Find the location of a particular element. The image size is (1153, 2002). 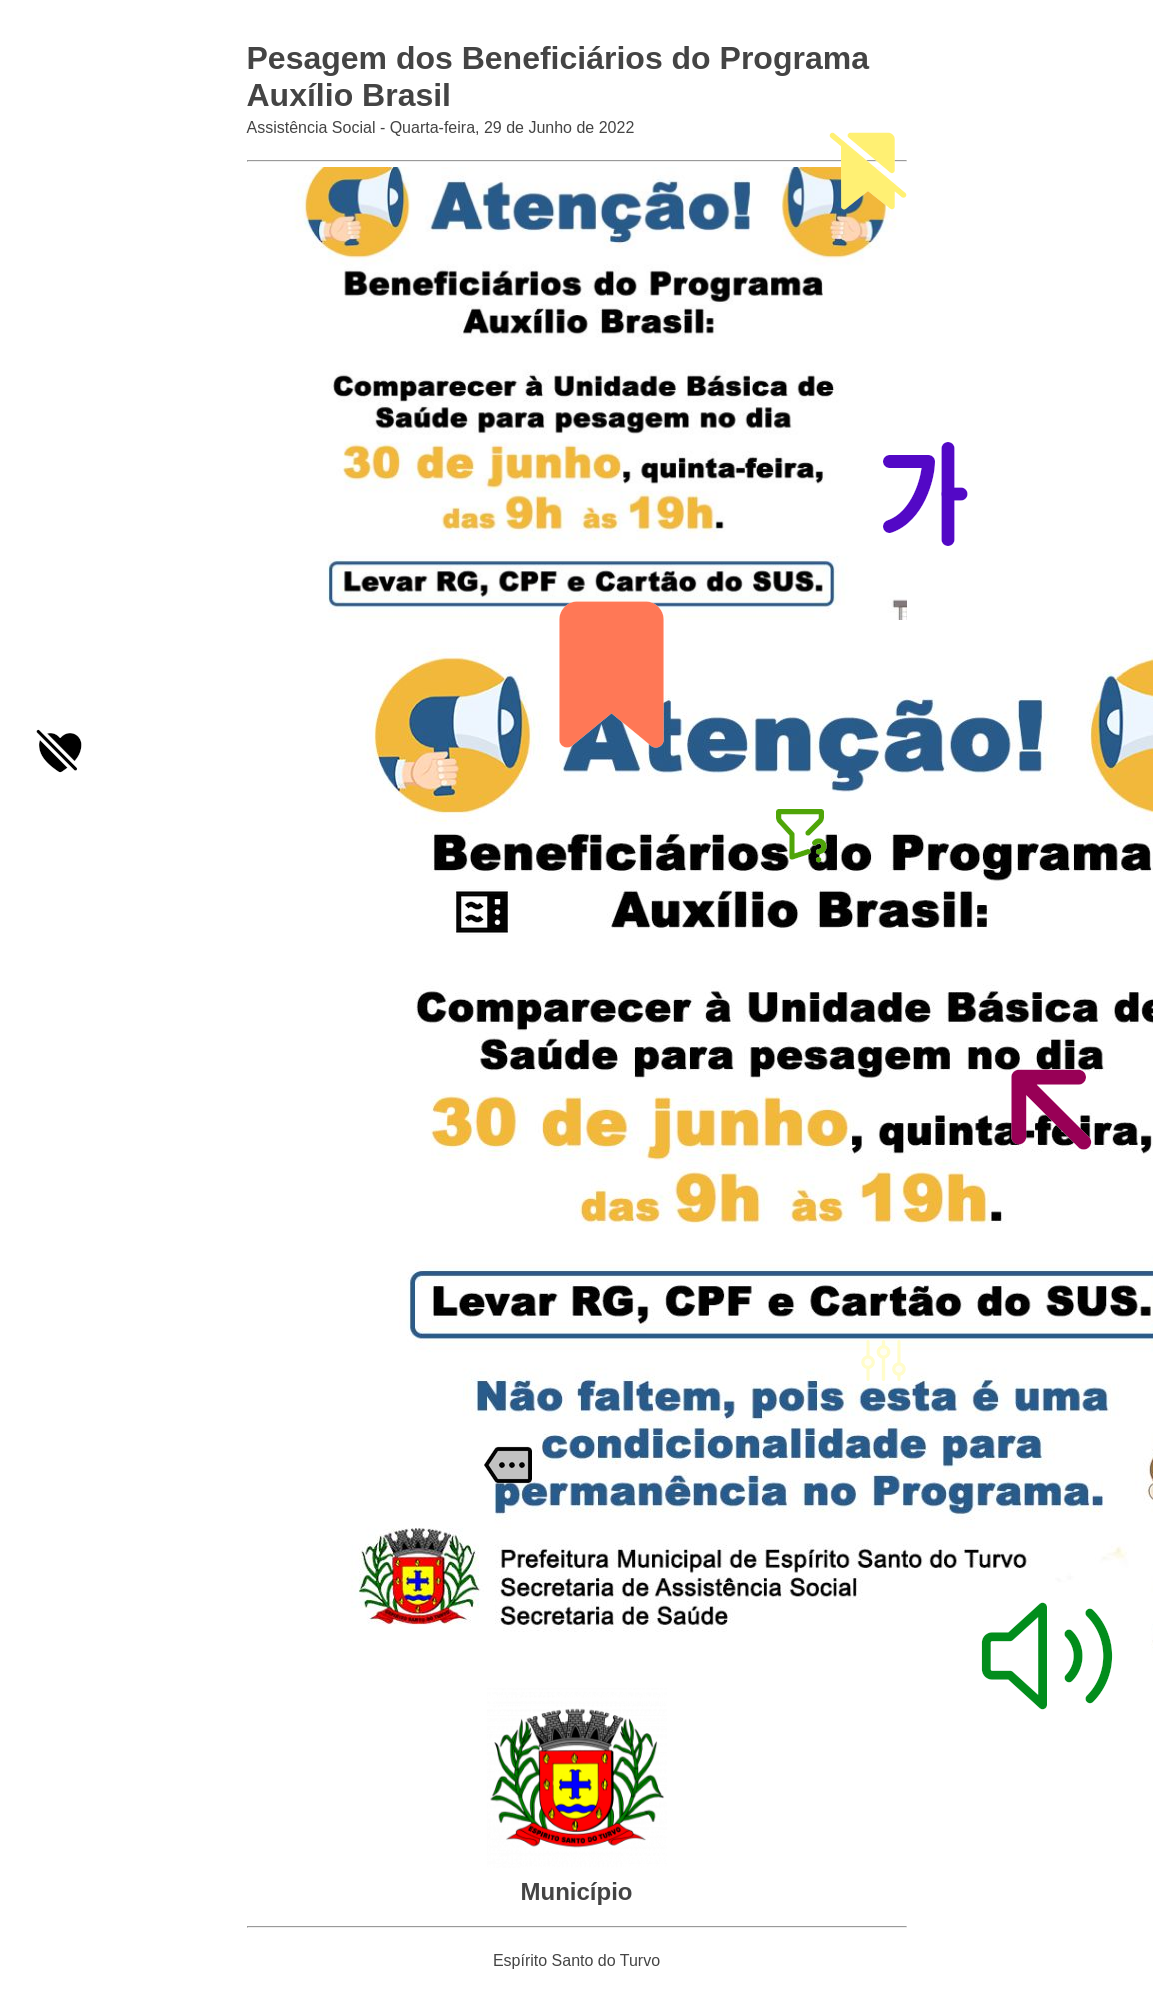

remove from favorites is located at coordinates (59, 751).